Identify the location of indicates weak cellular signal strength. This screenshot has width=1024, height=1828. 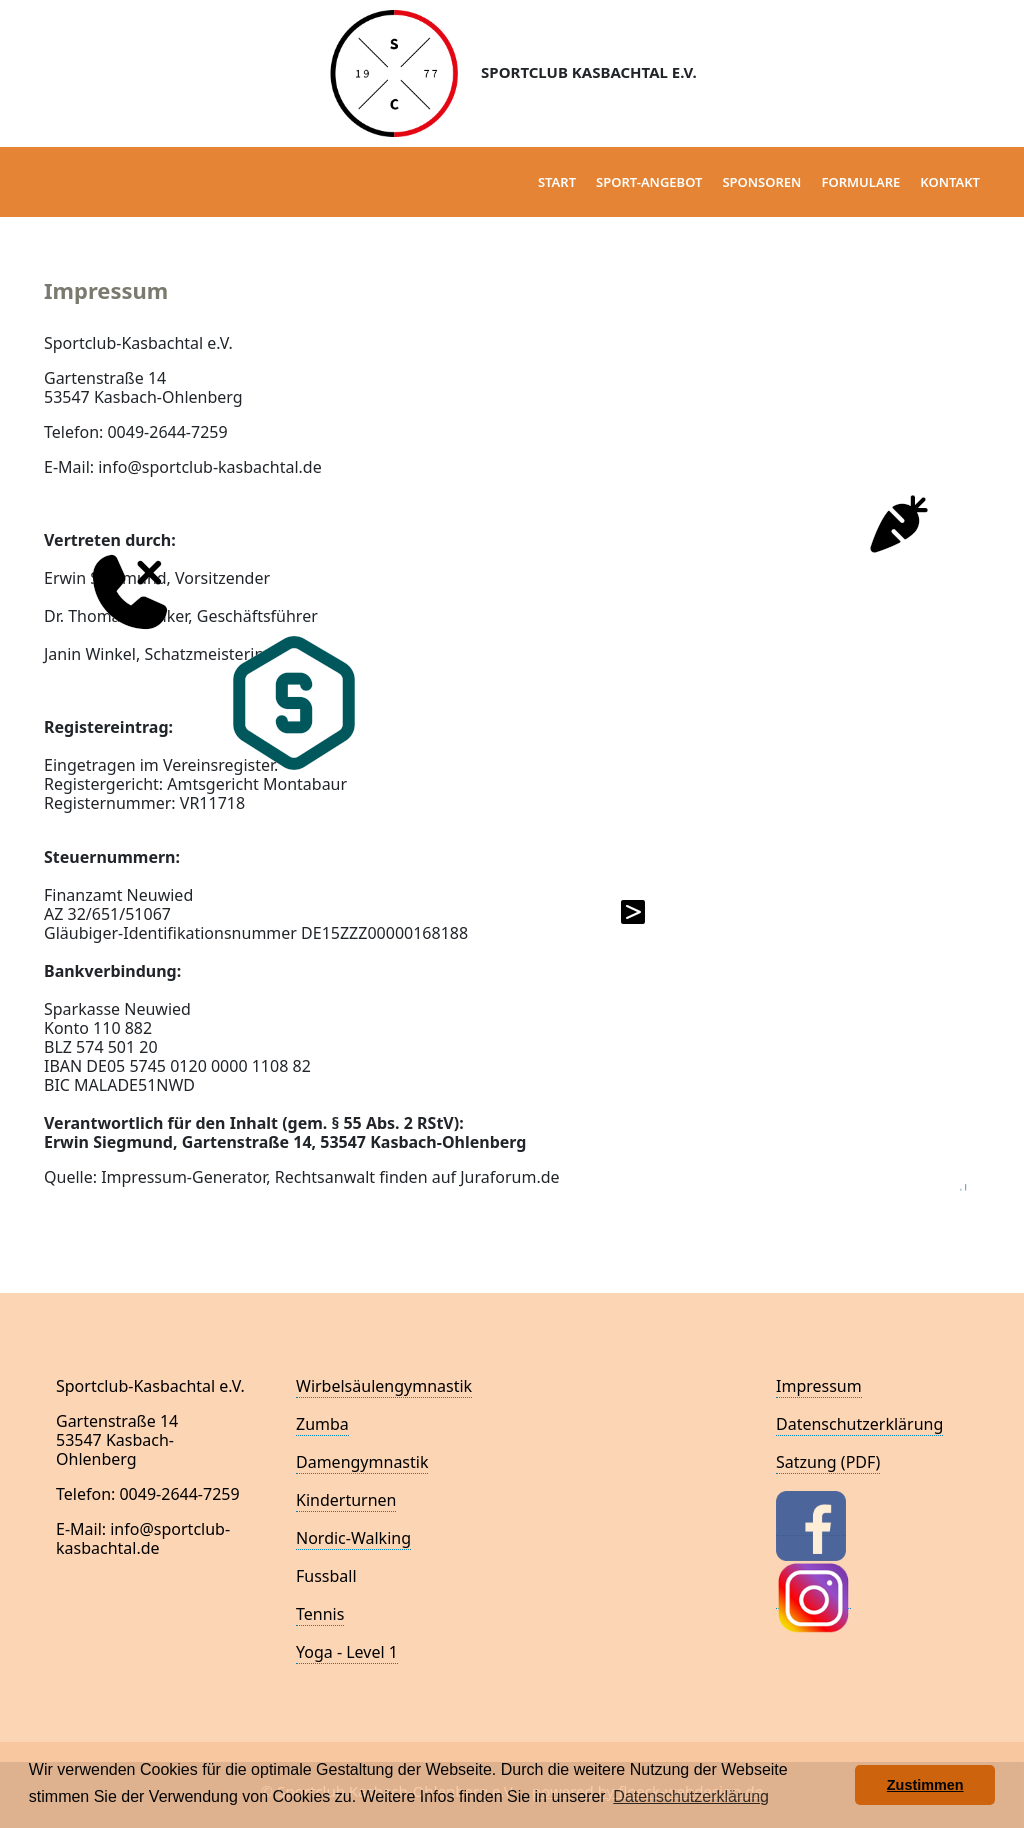
(971, 1181).